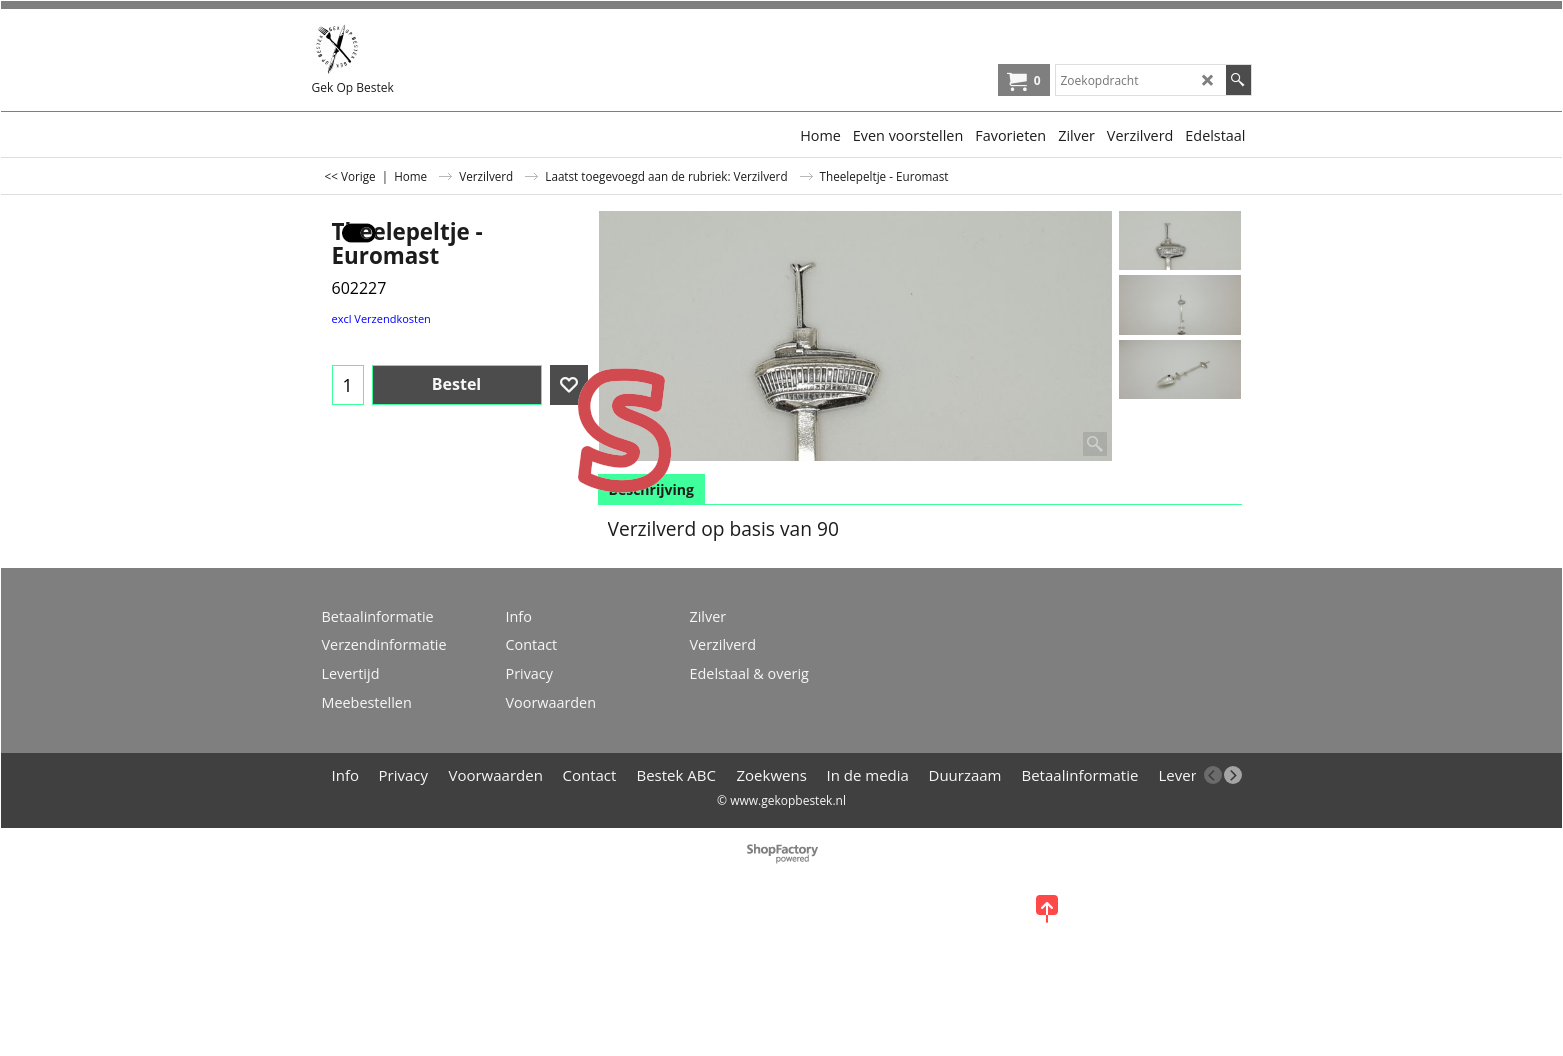 The image size is (1563, 1056). I want to click on connect to Stripe payment services, so click(621, 430).